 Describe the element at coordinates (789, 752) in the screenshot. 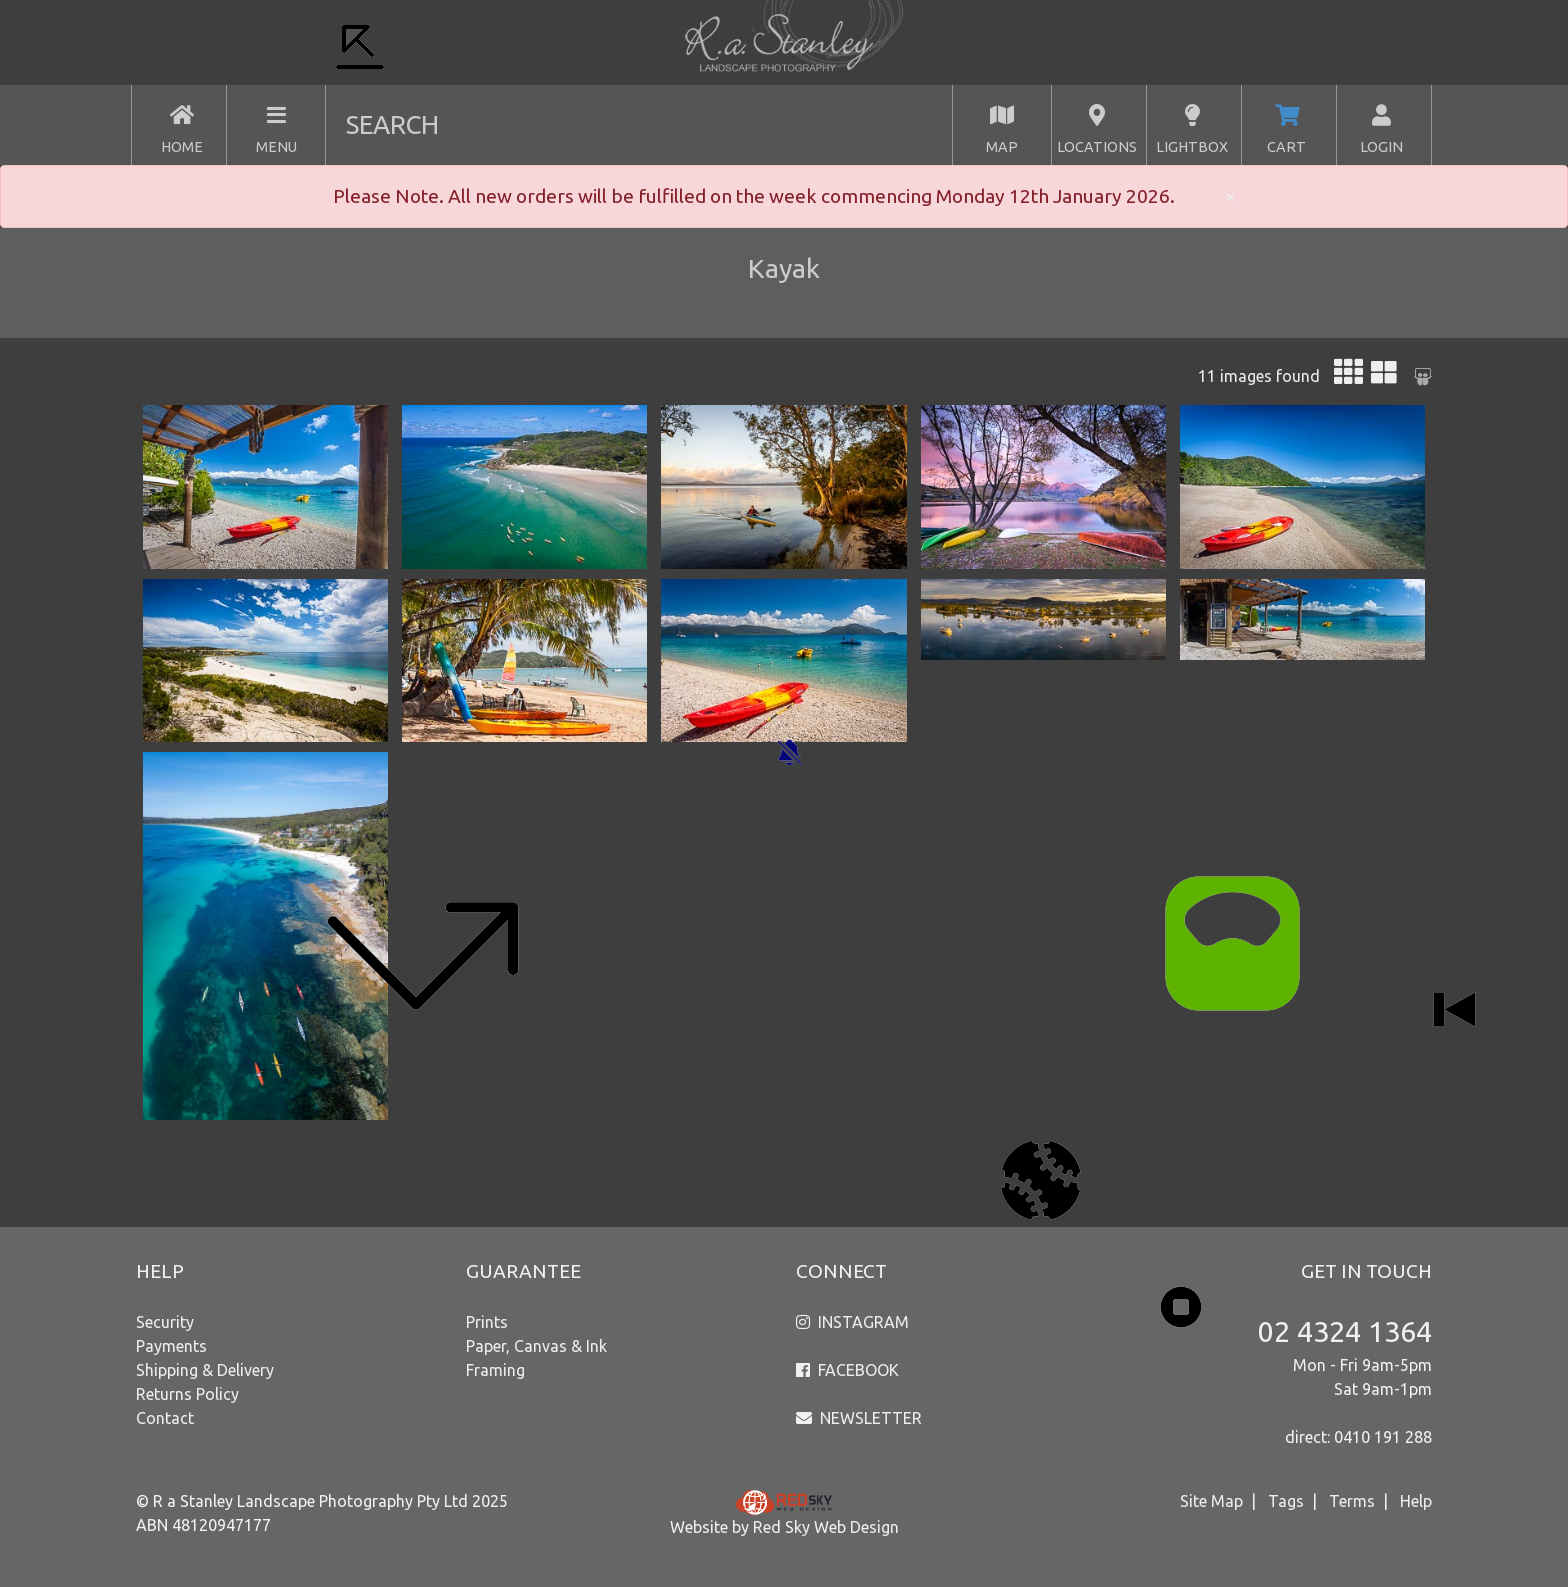

I see `mute or disable notifications` at that location.